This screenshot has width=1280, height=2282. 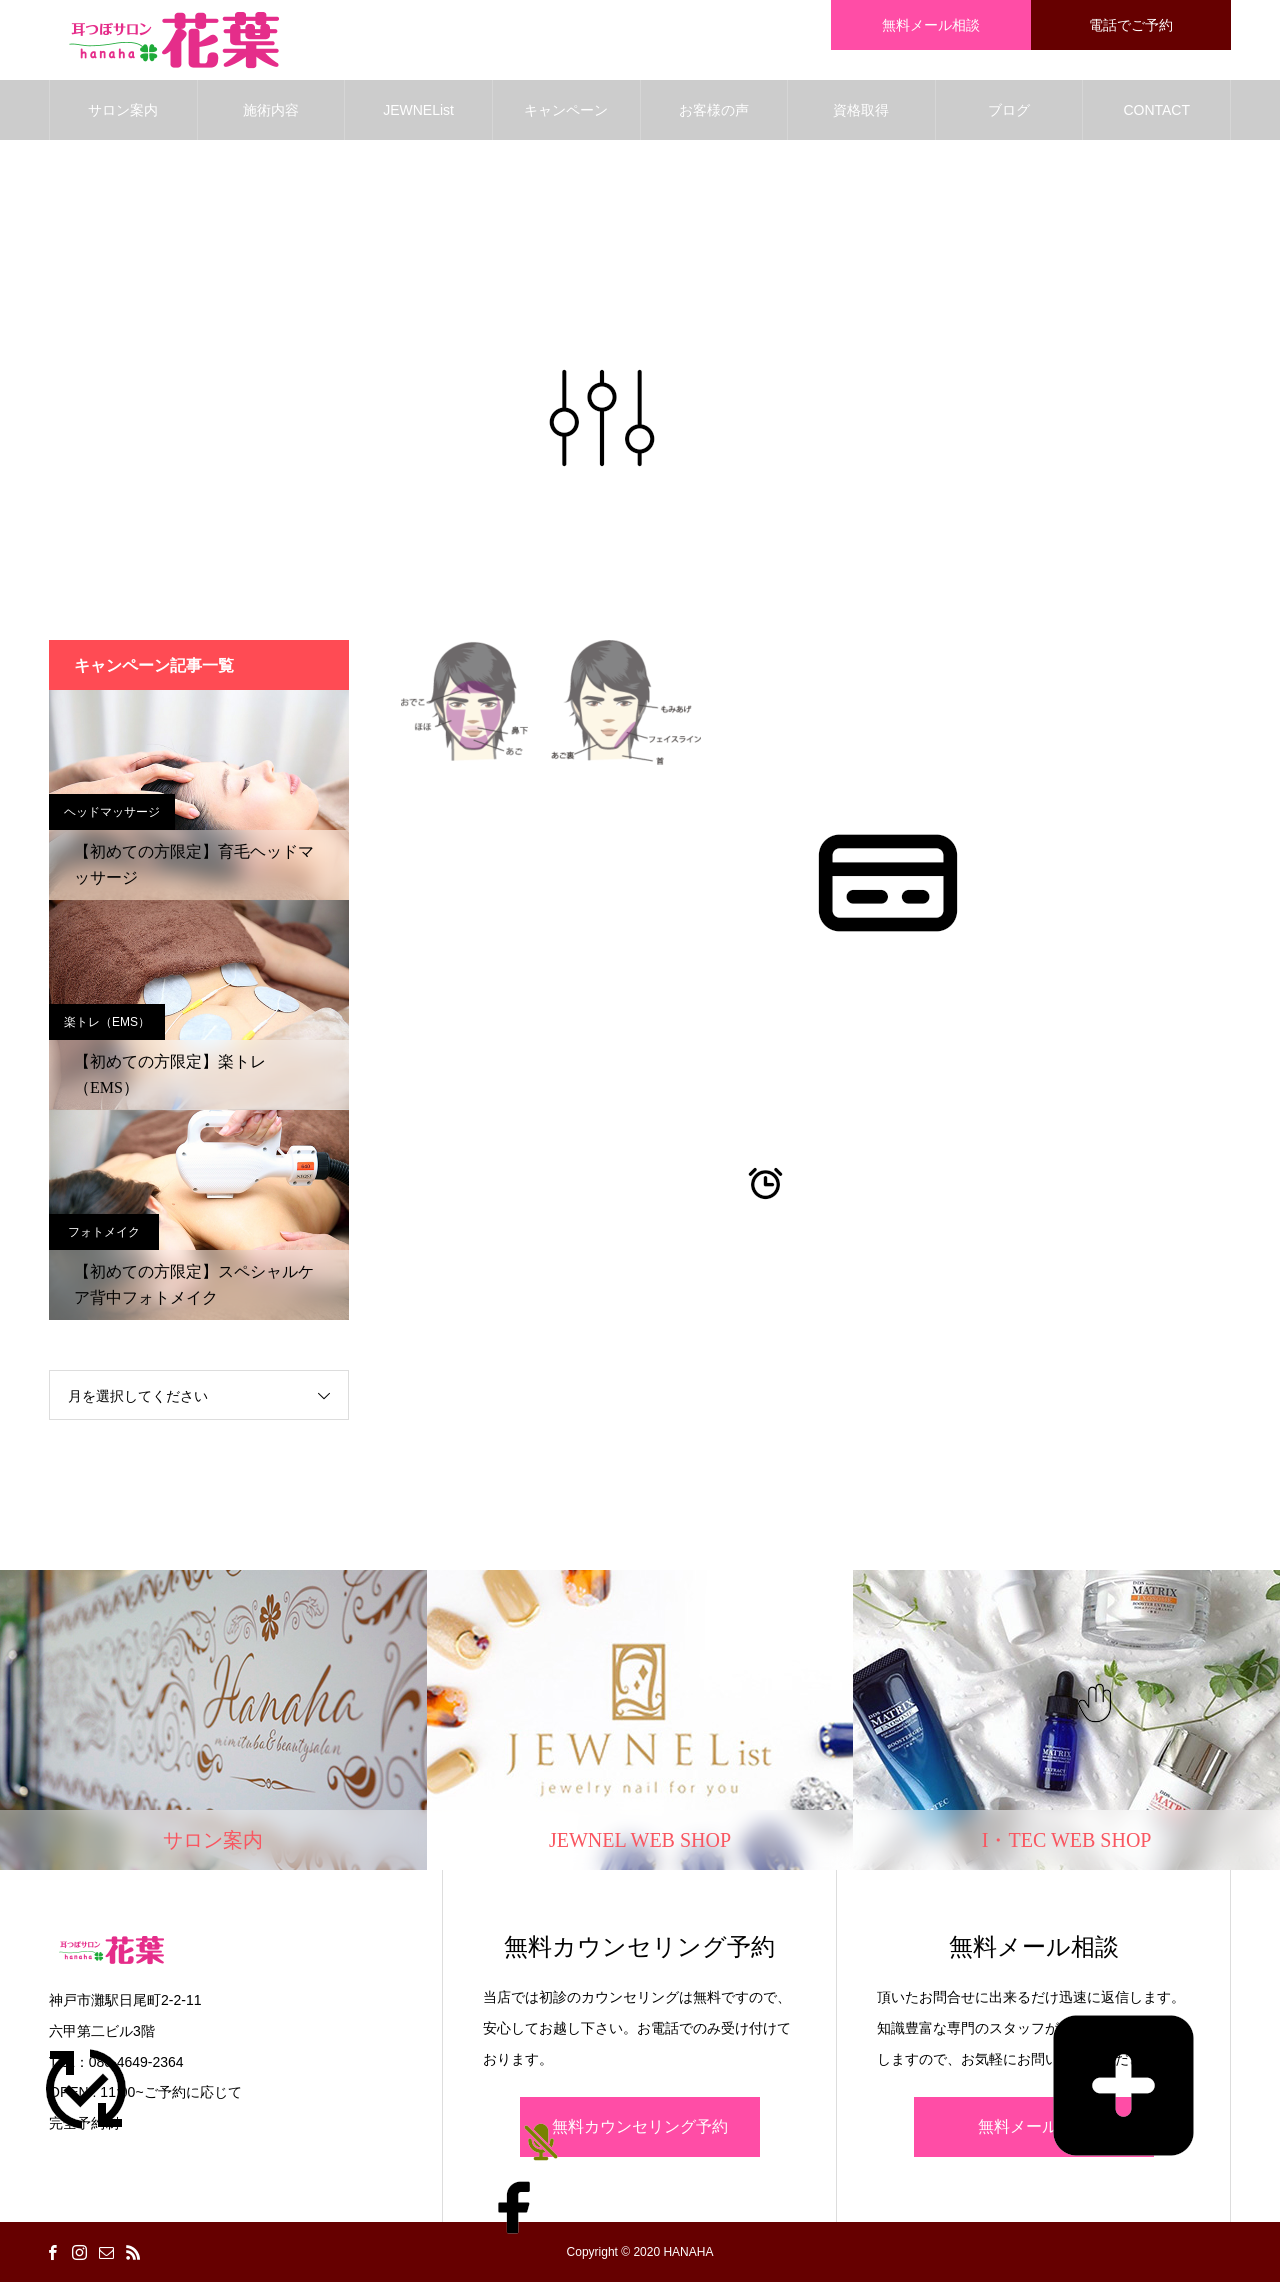 What do you see at coordinates (1096, 1703) in the screenshot?
I see `stop or pause an action` at bounding box center [1096, 1703].